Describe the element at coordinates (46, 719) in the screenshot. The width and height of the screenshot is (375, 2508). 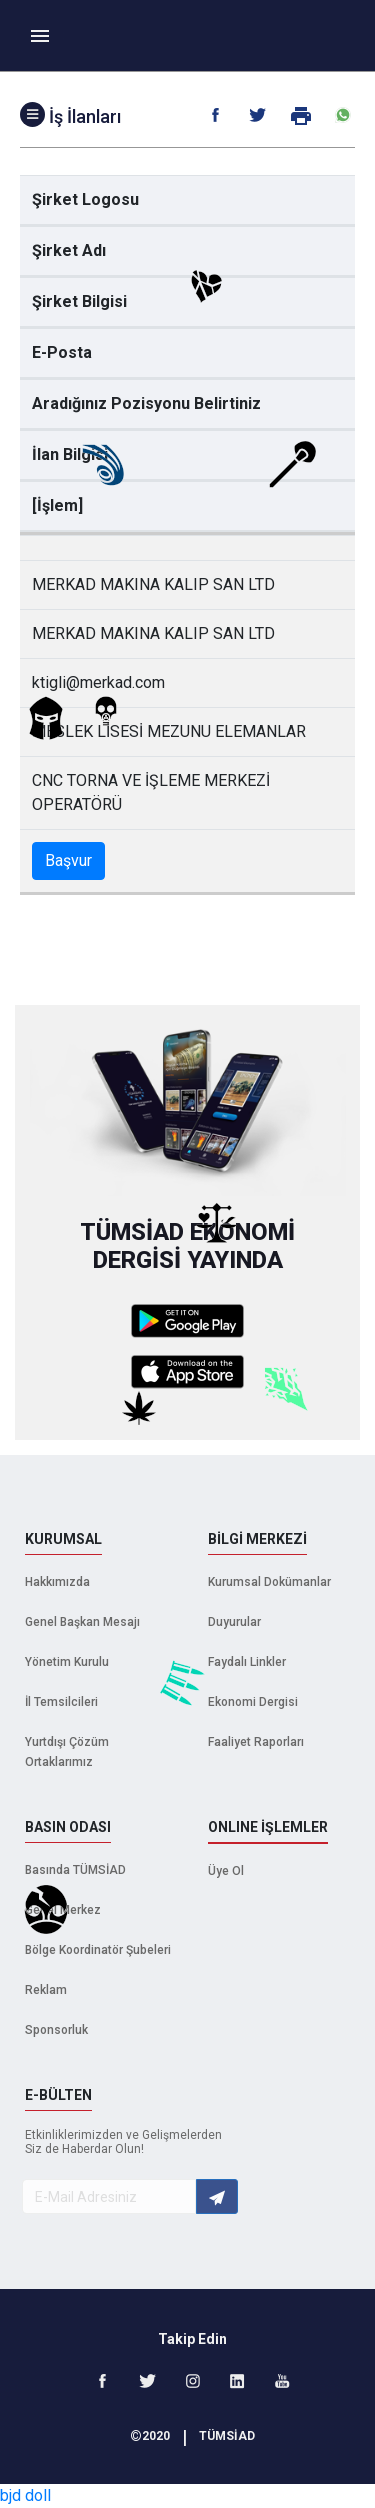
I see `select warrior or knight character class` at that location.